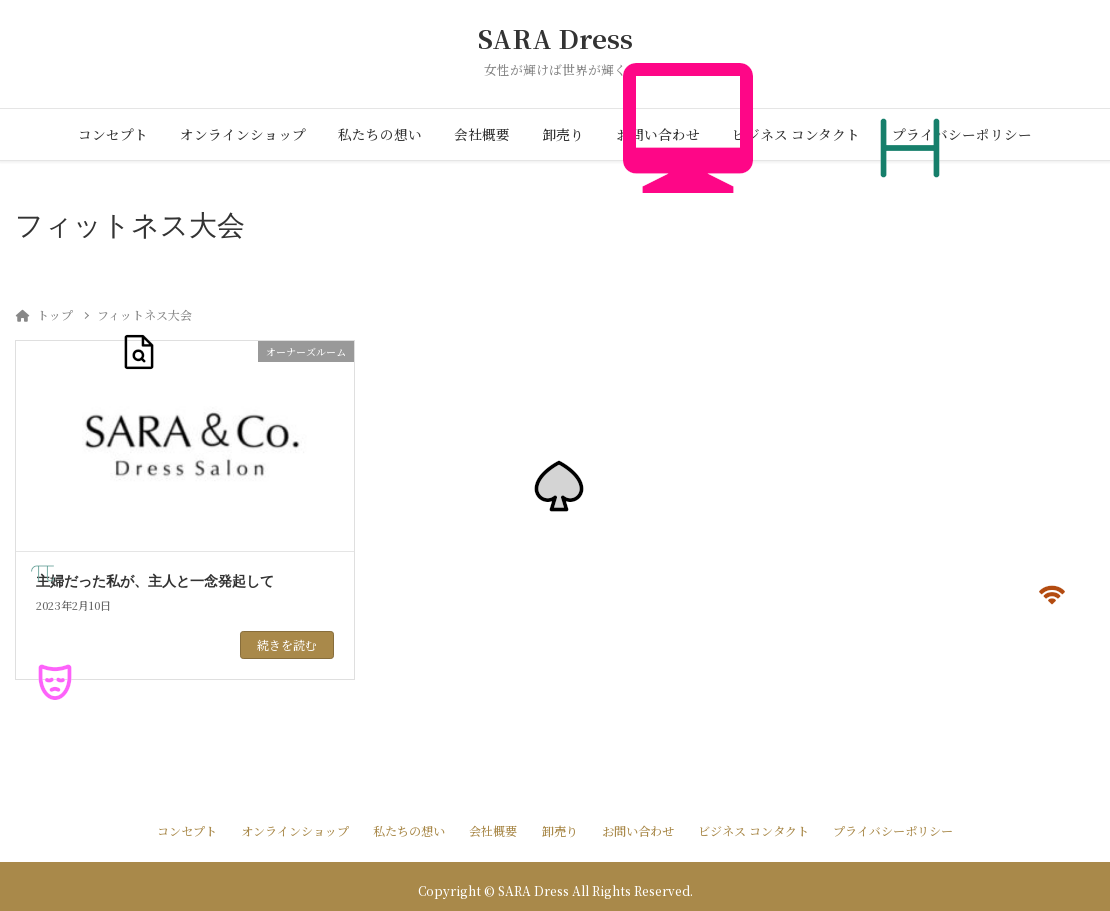  Describe the element at coordinates (559, 487) in the screenshot. I see `playing cards or card game feature` at that location.